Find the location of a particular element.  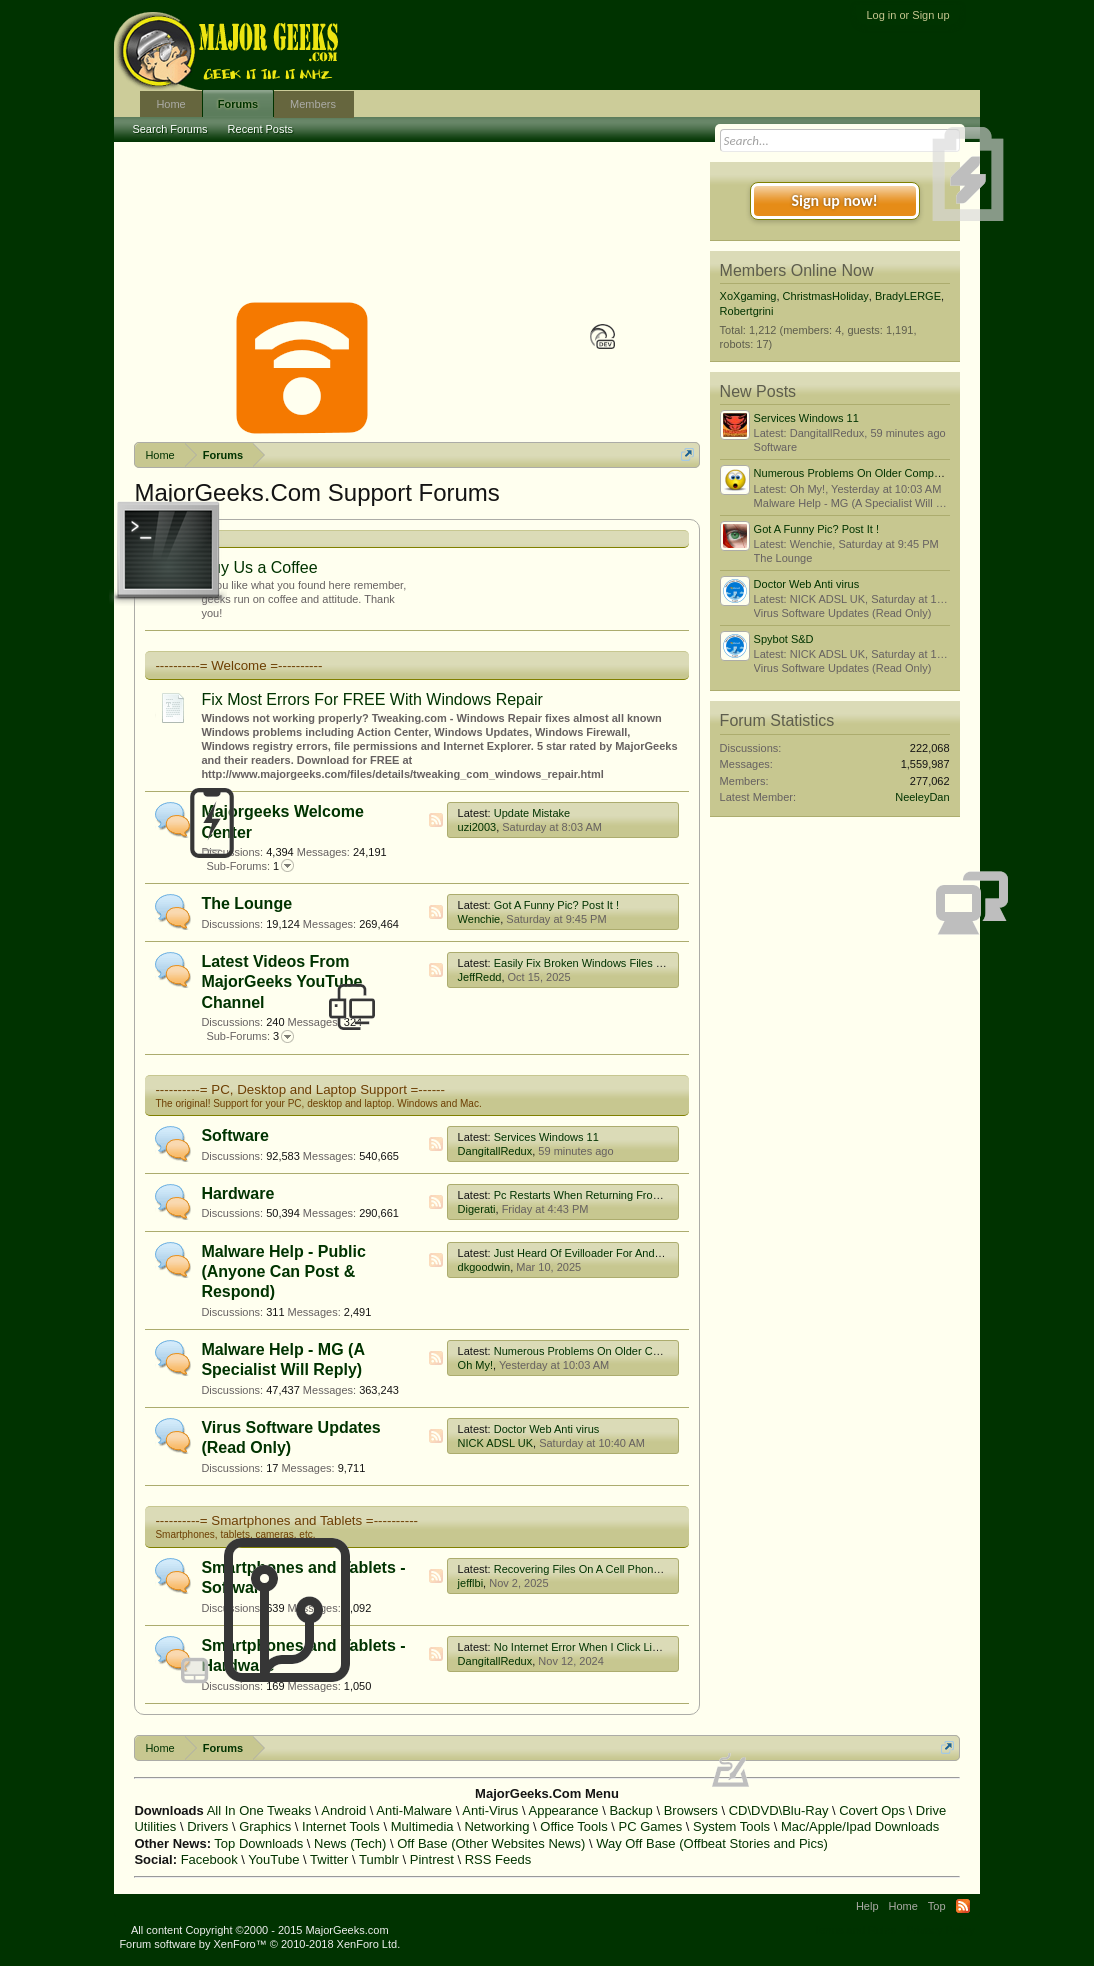

indicates hotspot or tethering is active is located at coordinates (302, 368).